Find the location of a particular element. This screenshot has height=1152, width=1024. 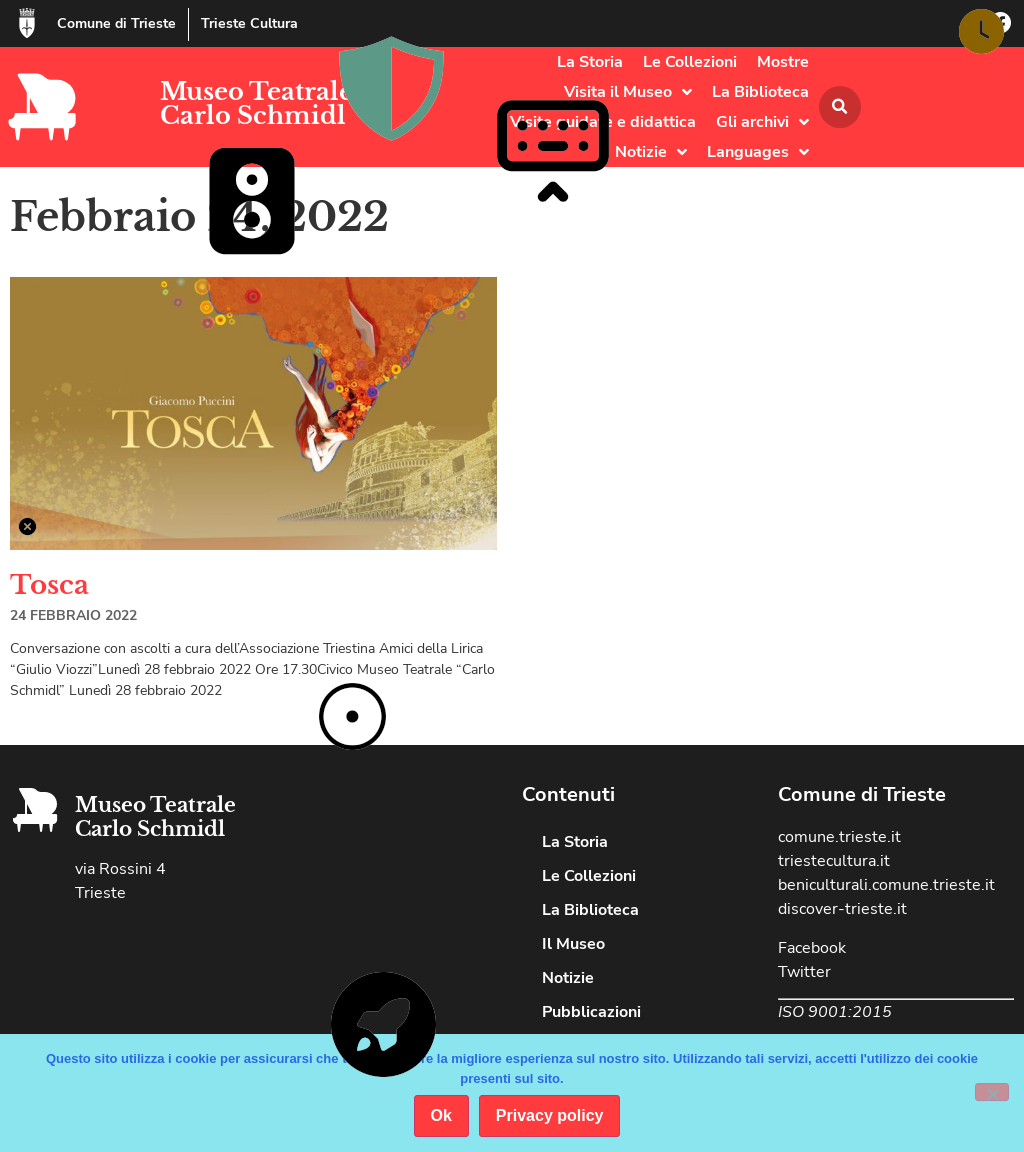

boost or promote a post in your feed is located at coordinates (383, 1024).